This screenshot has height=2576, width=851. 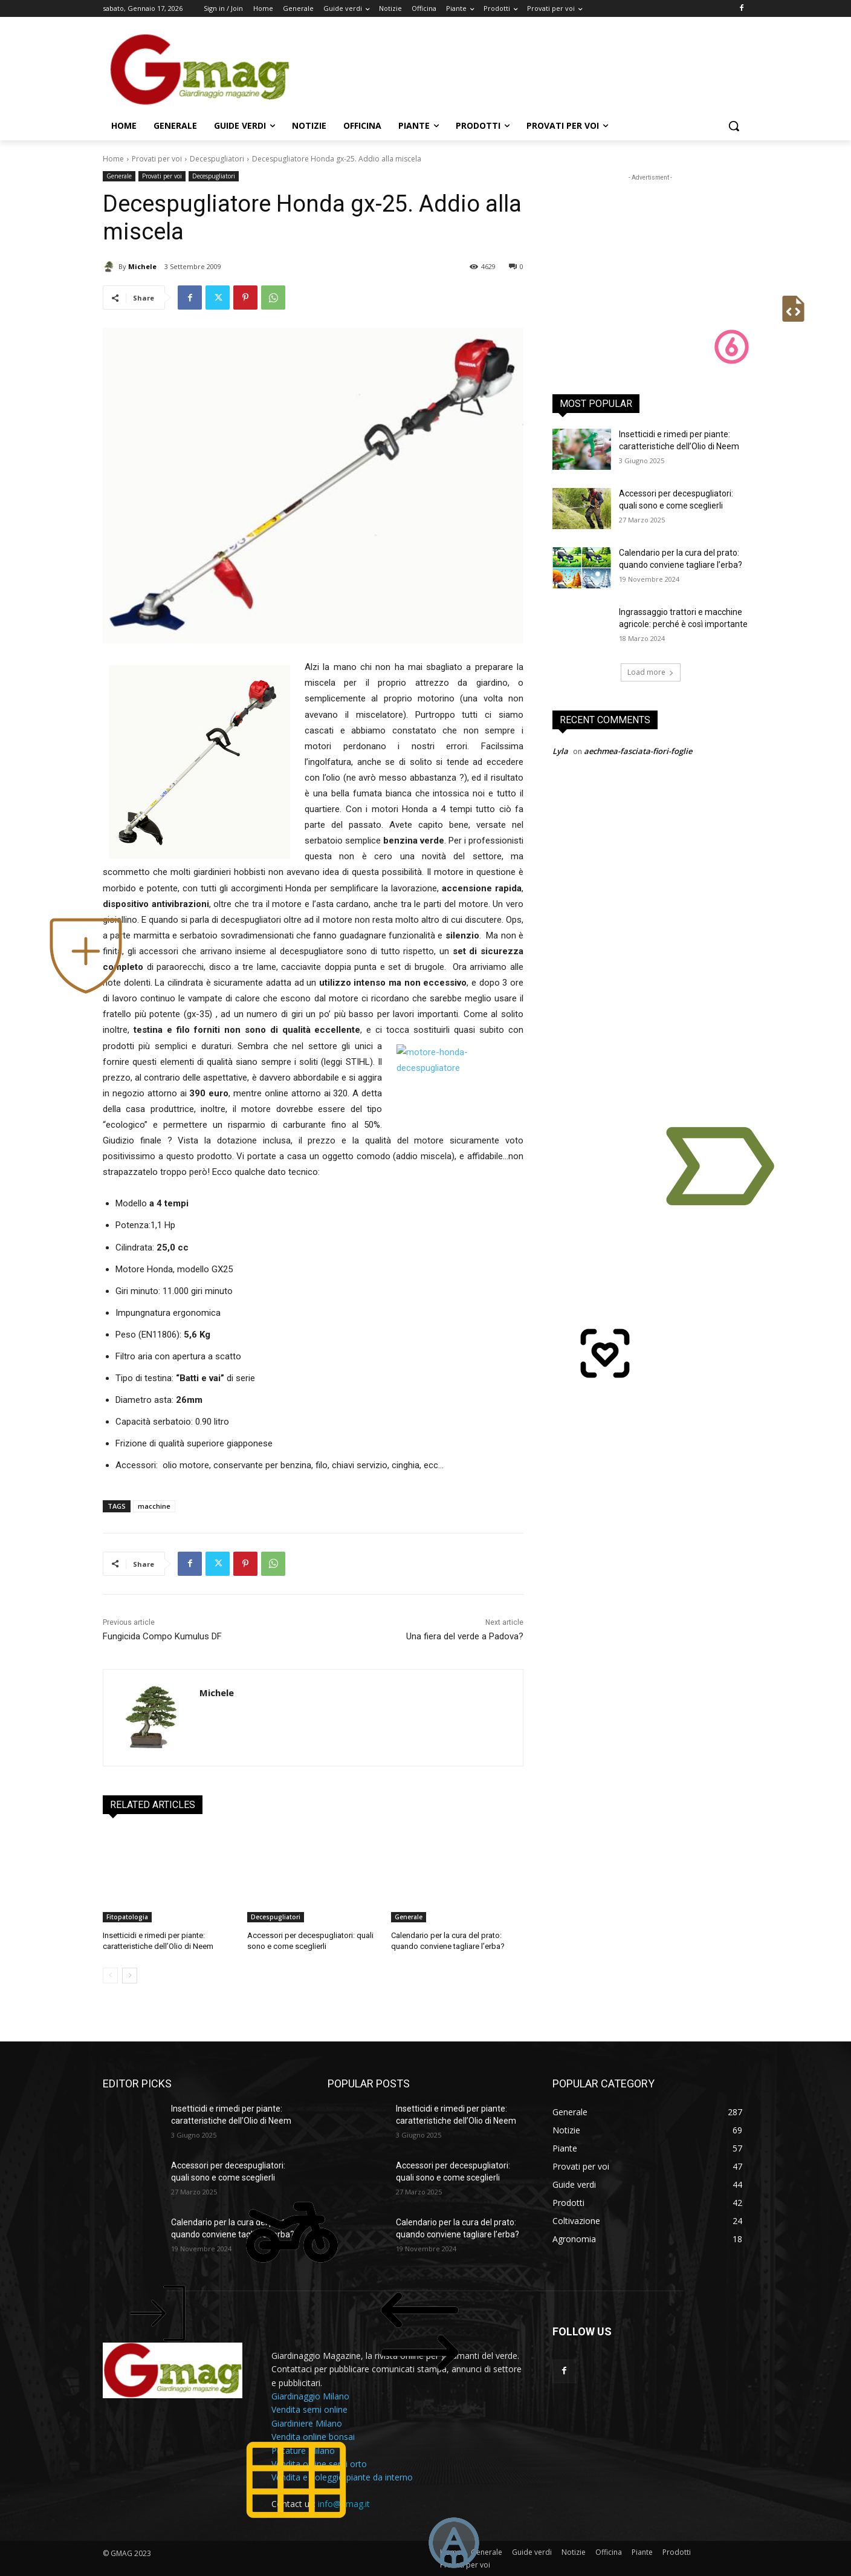 I want to click on indicates step six in a numbered sequence, so click(x=731, y=346).